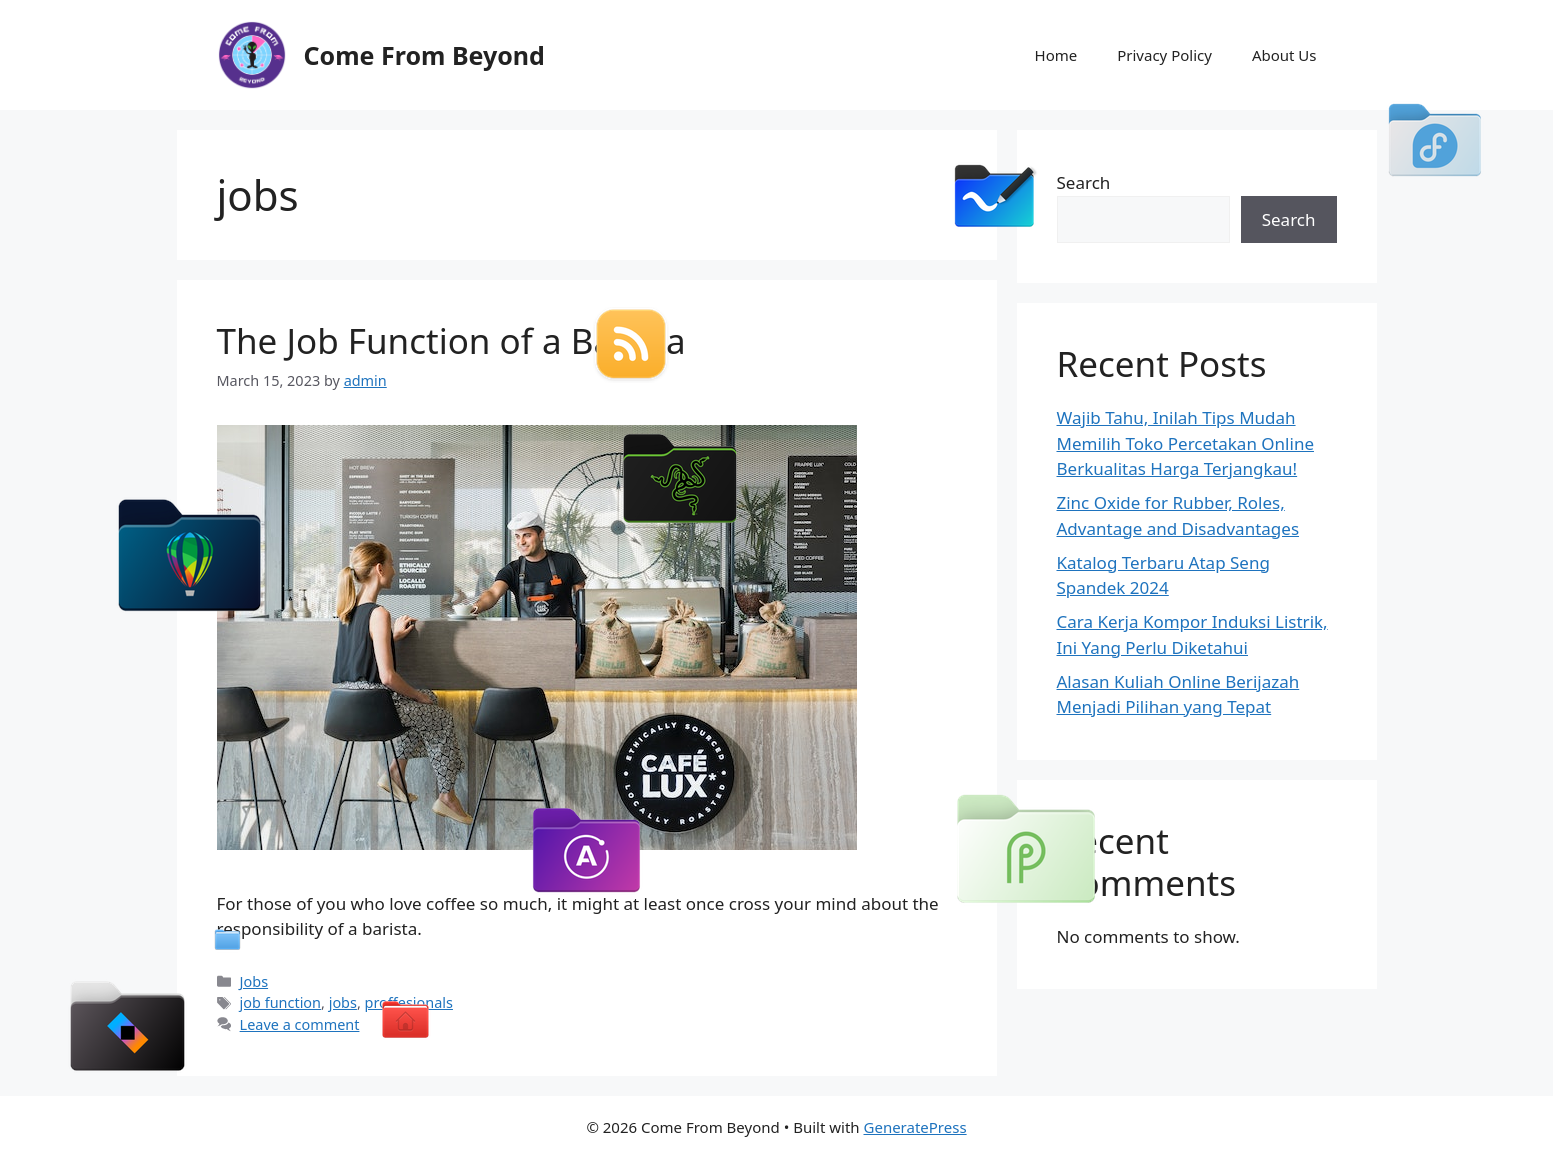 This screenshot has width=1553, height=1158. I want to click on access your home folder, so click(405, 1019).